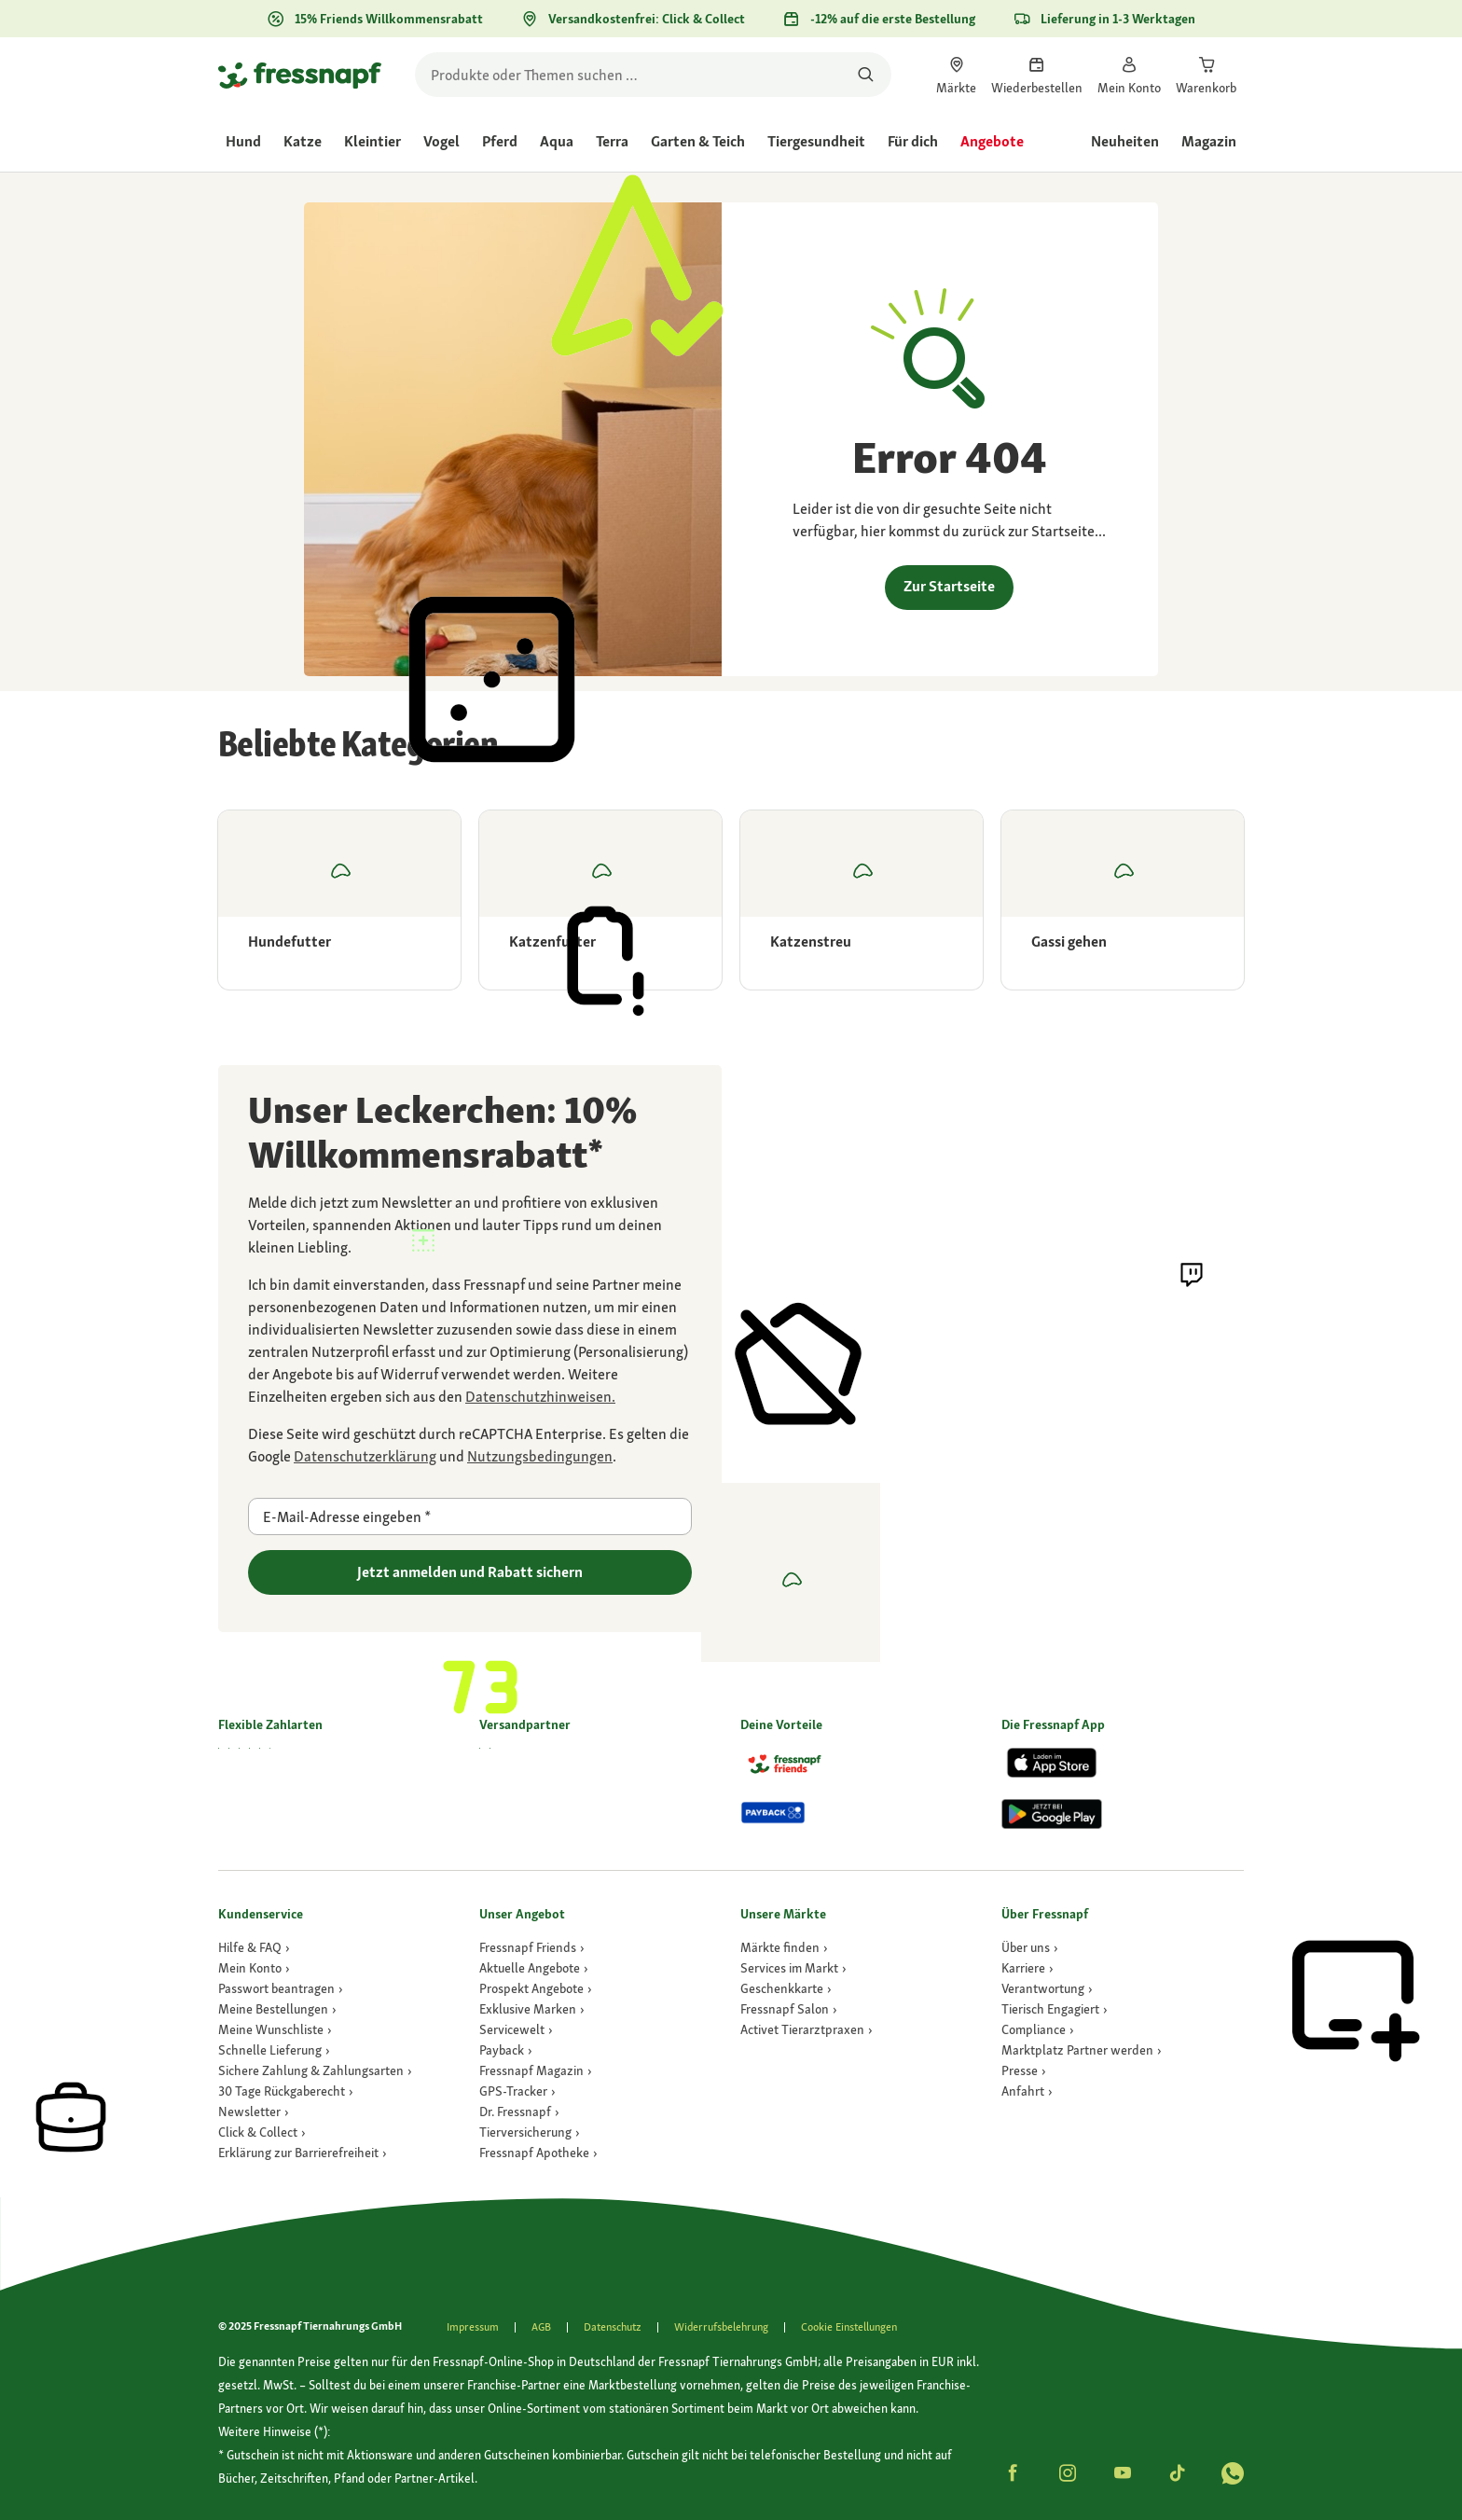 This screenshot has width=1462, height=2520. What do you see at coordinates (632, 265) in the screenshot?
I see `location or destination confirmed` at bounding box center [632, 265].